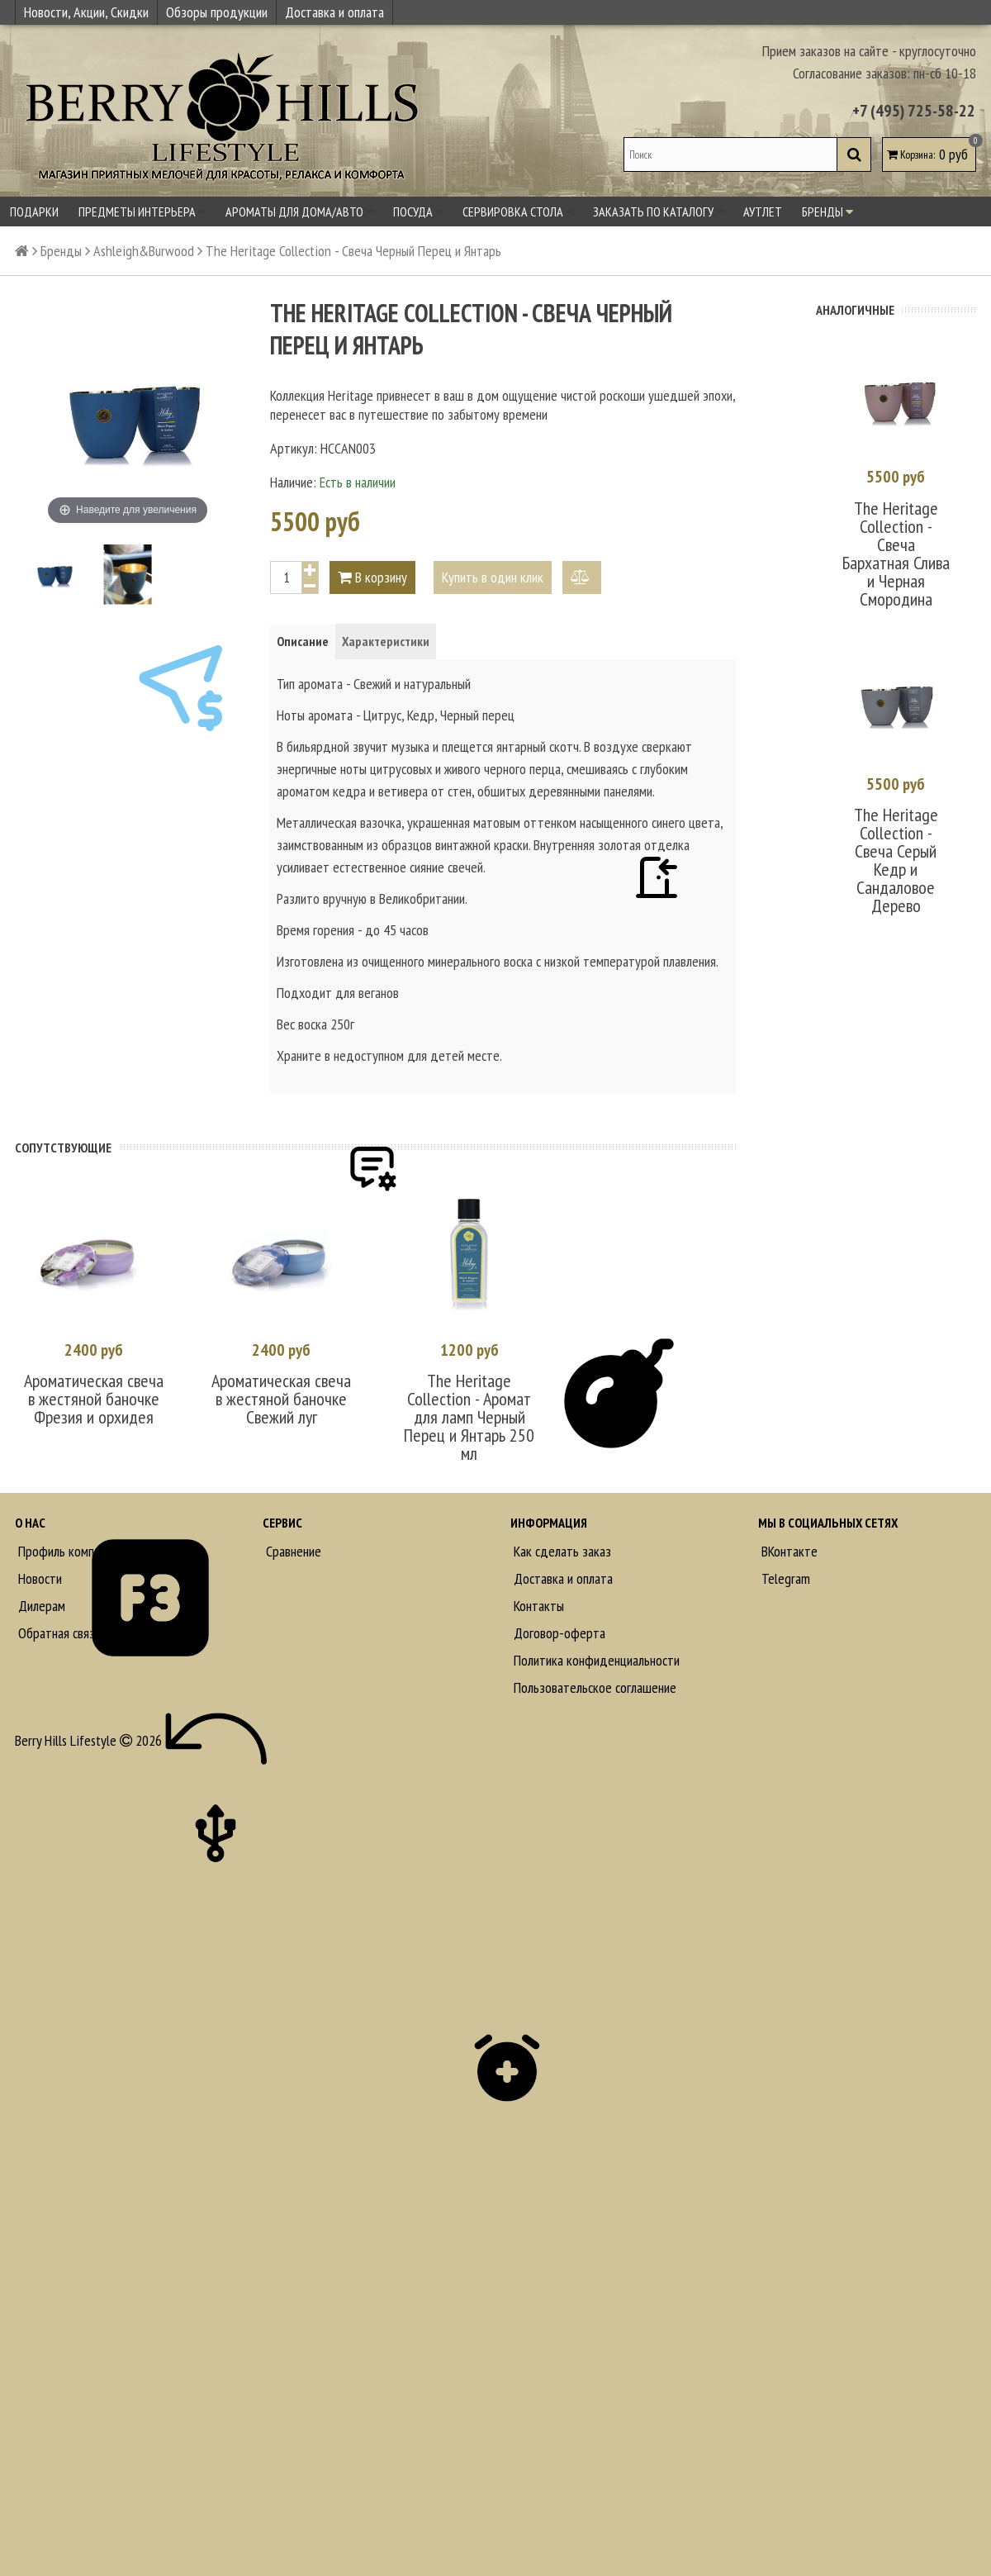 This screenshot has width=991, height=2576. I want to click on add a new alarm, so click(507, 2068).